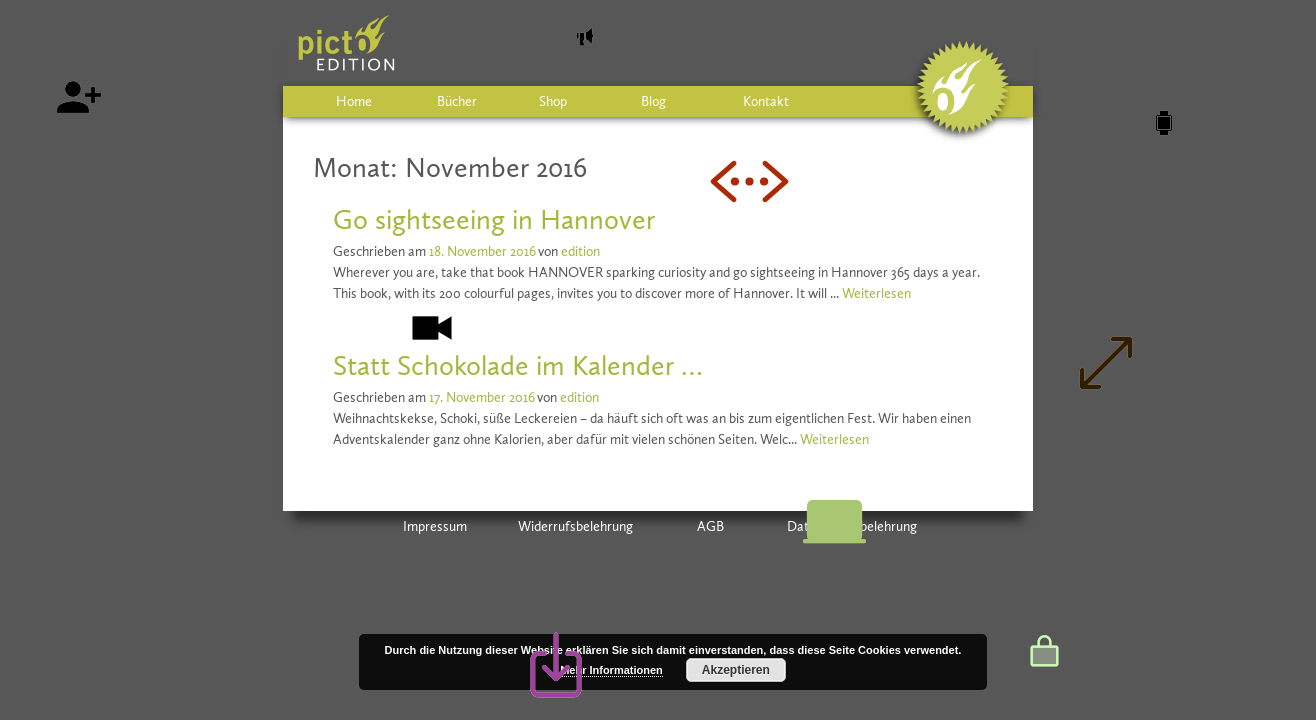 This screenshot has height=720, width=1316. What do you see at coordinates (834, 521) in the screenshot?
I see `switch to desktop view` at bounding box center [834, 521].